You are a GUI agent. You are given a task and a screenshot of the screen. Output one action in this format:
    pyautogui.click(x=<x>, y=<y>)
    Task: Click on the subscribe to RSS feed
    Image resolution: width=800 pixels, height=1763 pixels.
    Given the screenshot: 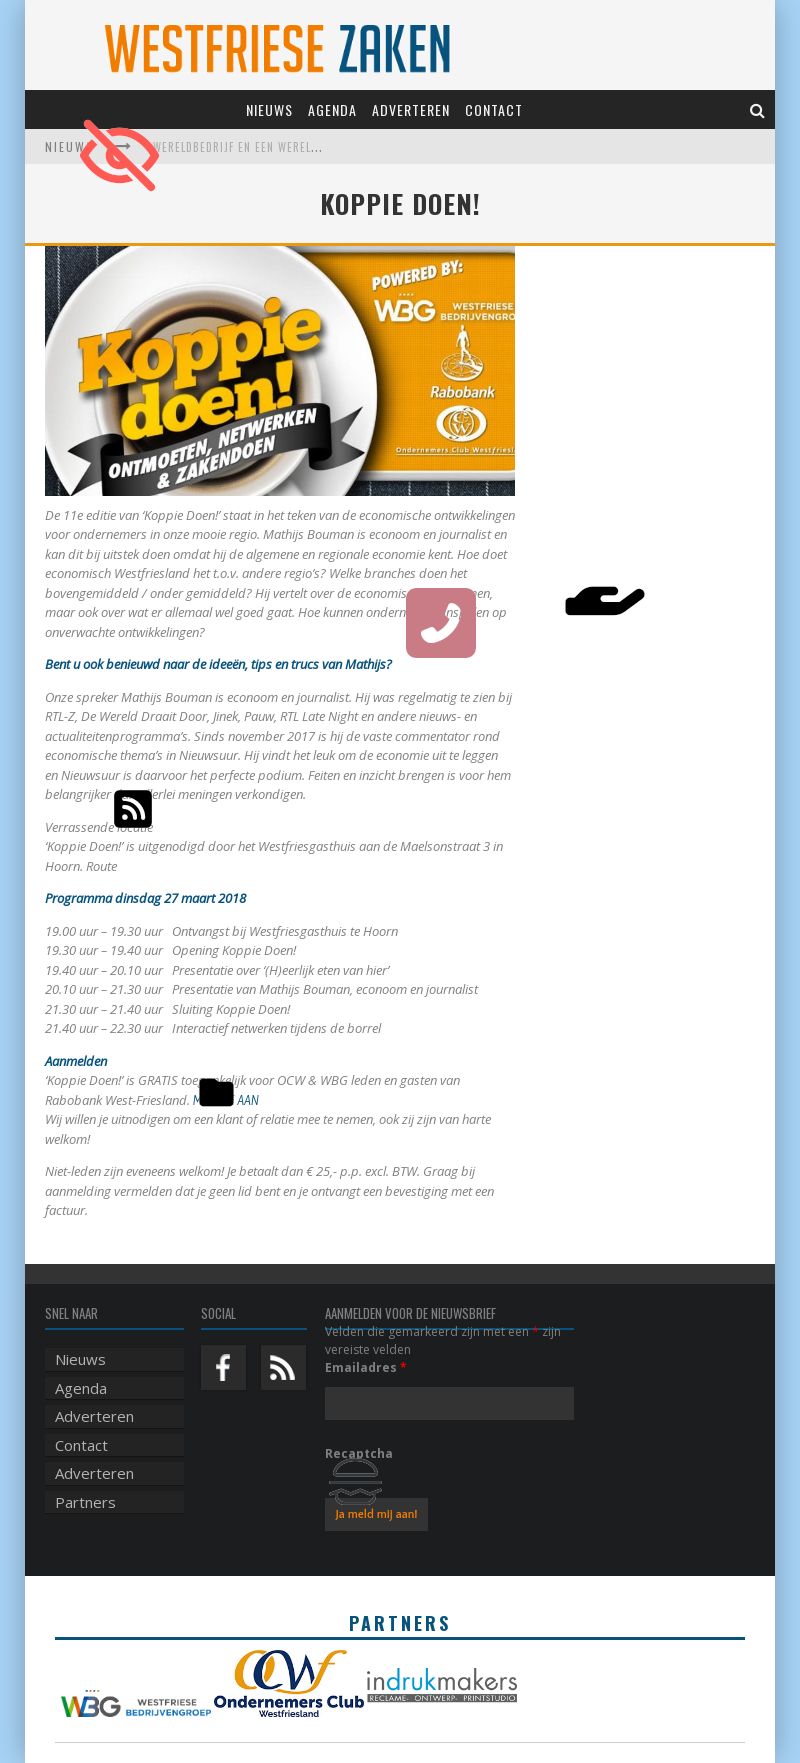 What is the action you would take?
    pyautogui.click(x=133, y=809)
    